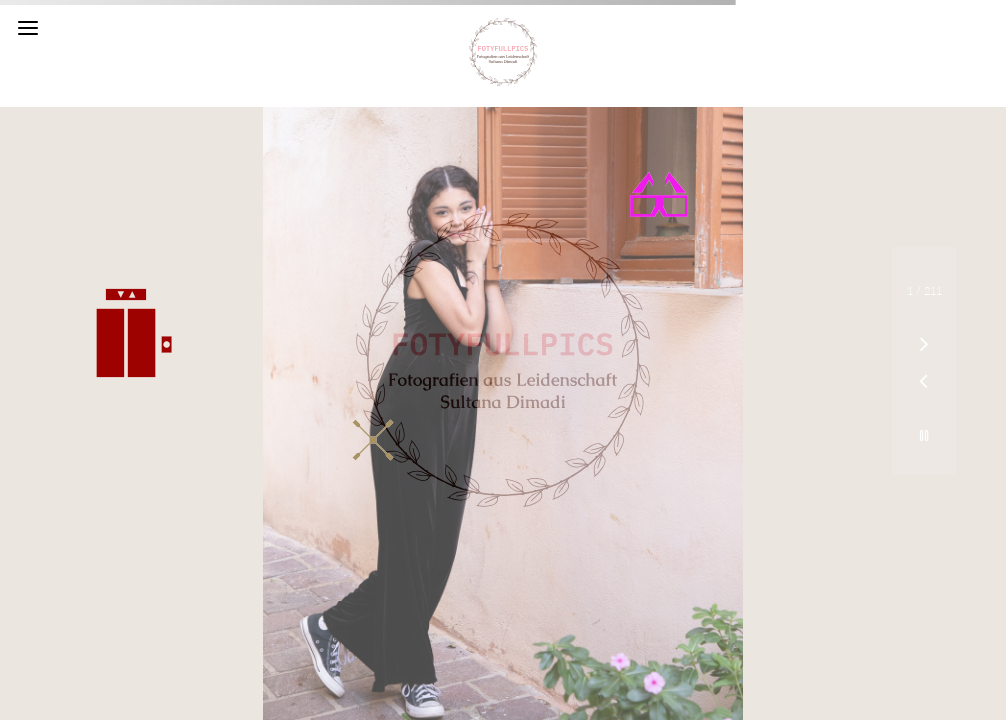  Describe the element at coordinates (659, 194) in the screenshot. I see `enable 3D viewing mode` at that location.